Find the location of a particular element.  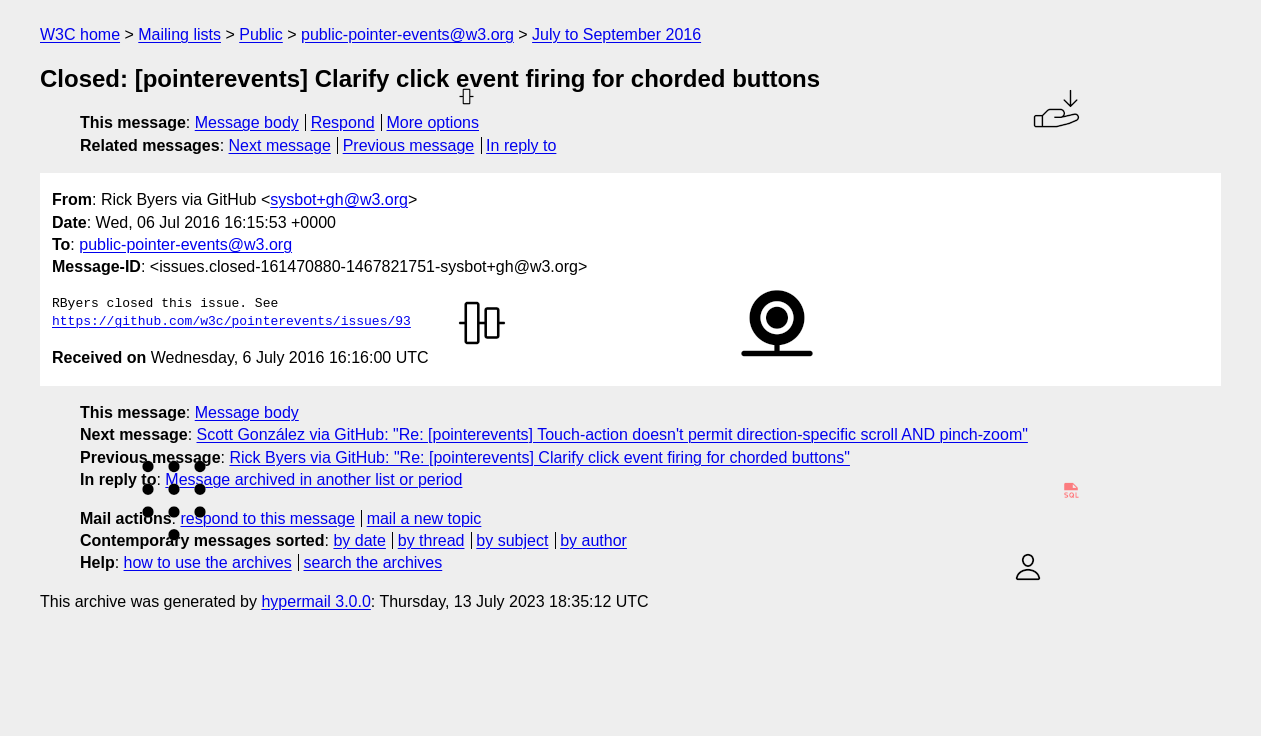

align selected objects to vertical center is located at coordinates (482, 323).